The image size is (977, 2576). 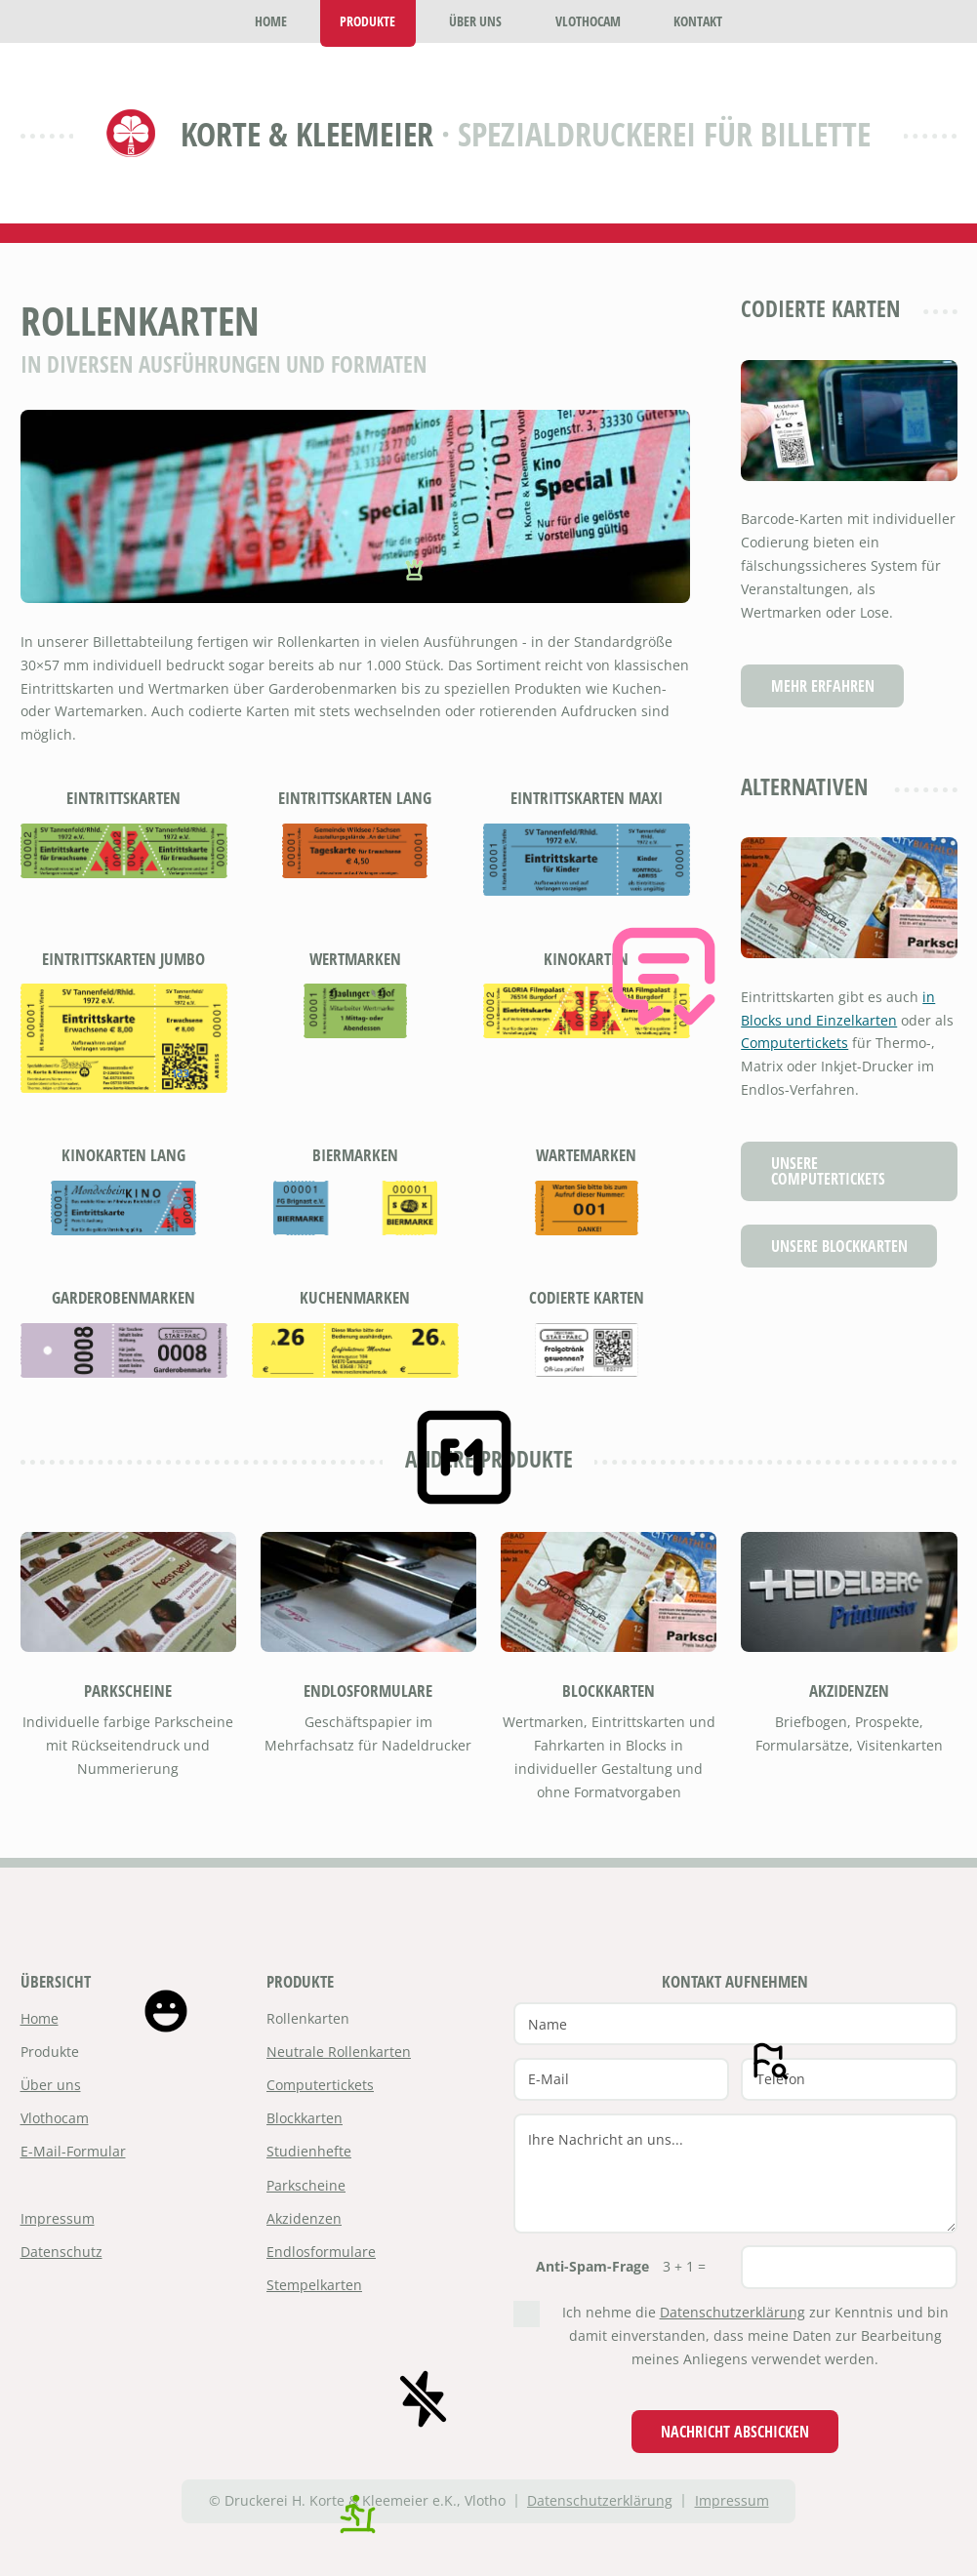 I want to click on switch to numeric input mode, so click(x=181, y=1073).